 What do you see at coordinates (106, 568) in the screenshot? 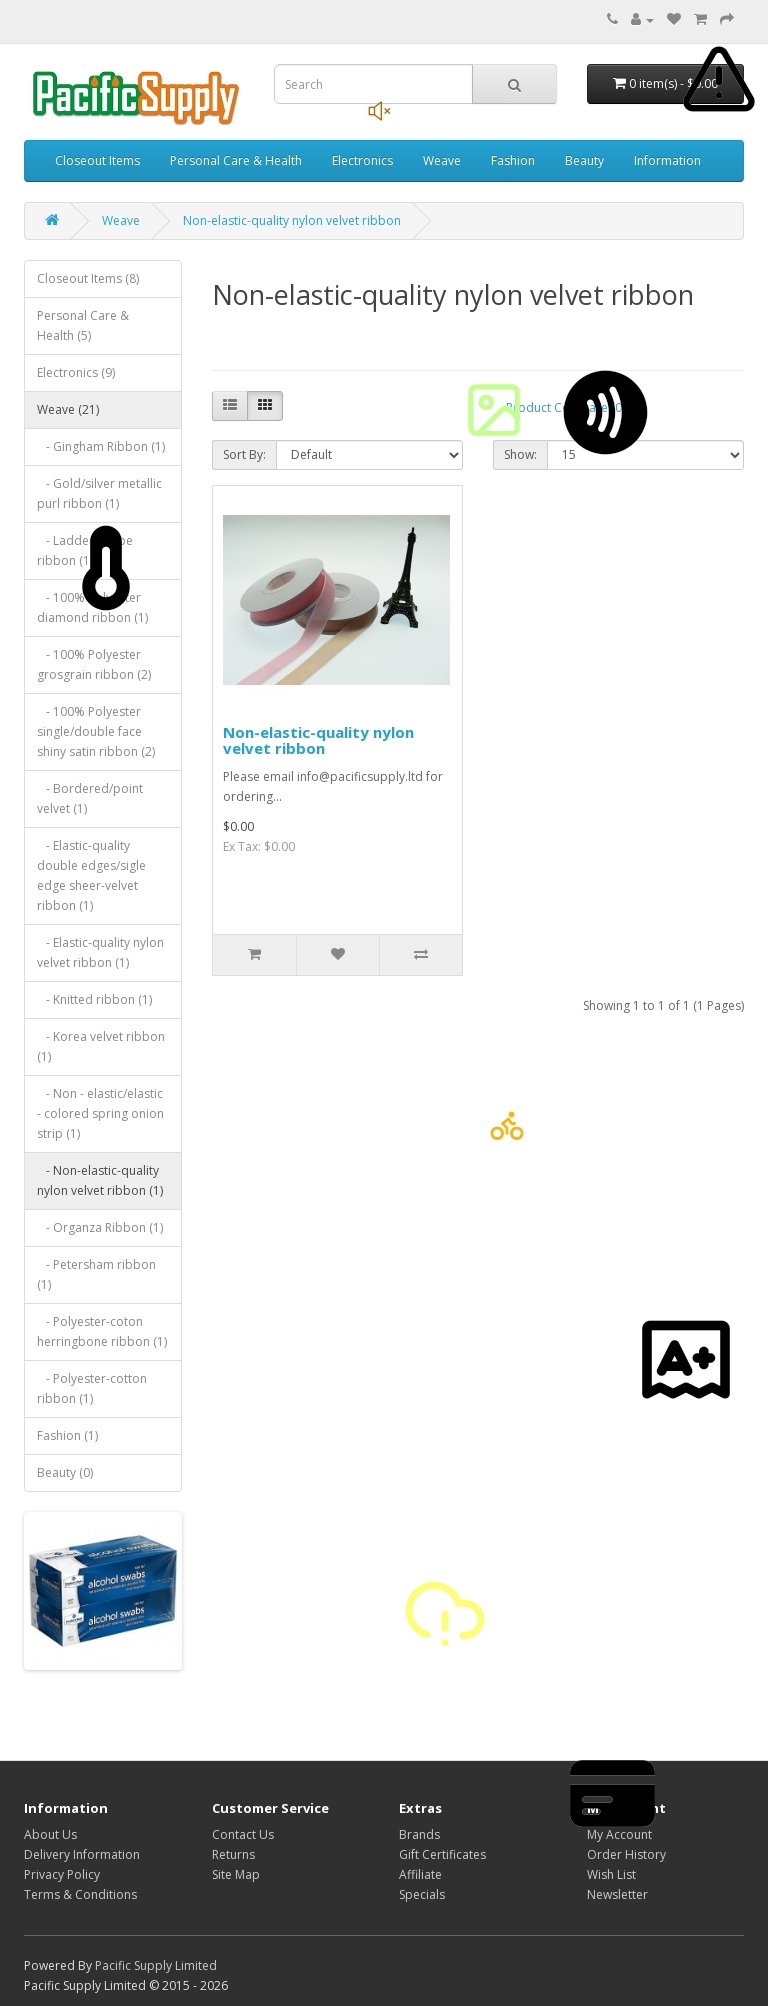
I see `indicates high temperature reading` at bounding box center [106, 568].